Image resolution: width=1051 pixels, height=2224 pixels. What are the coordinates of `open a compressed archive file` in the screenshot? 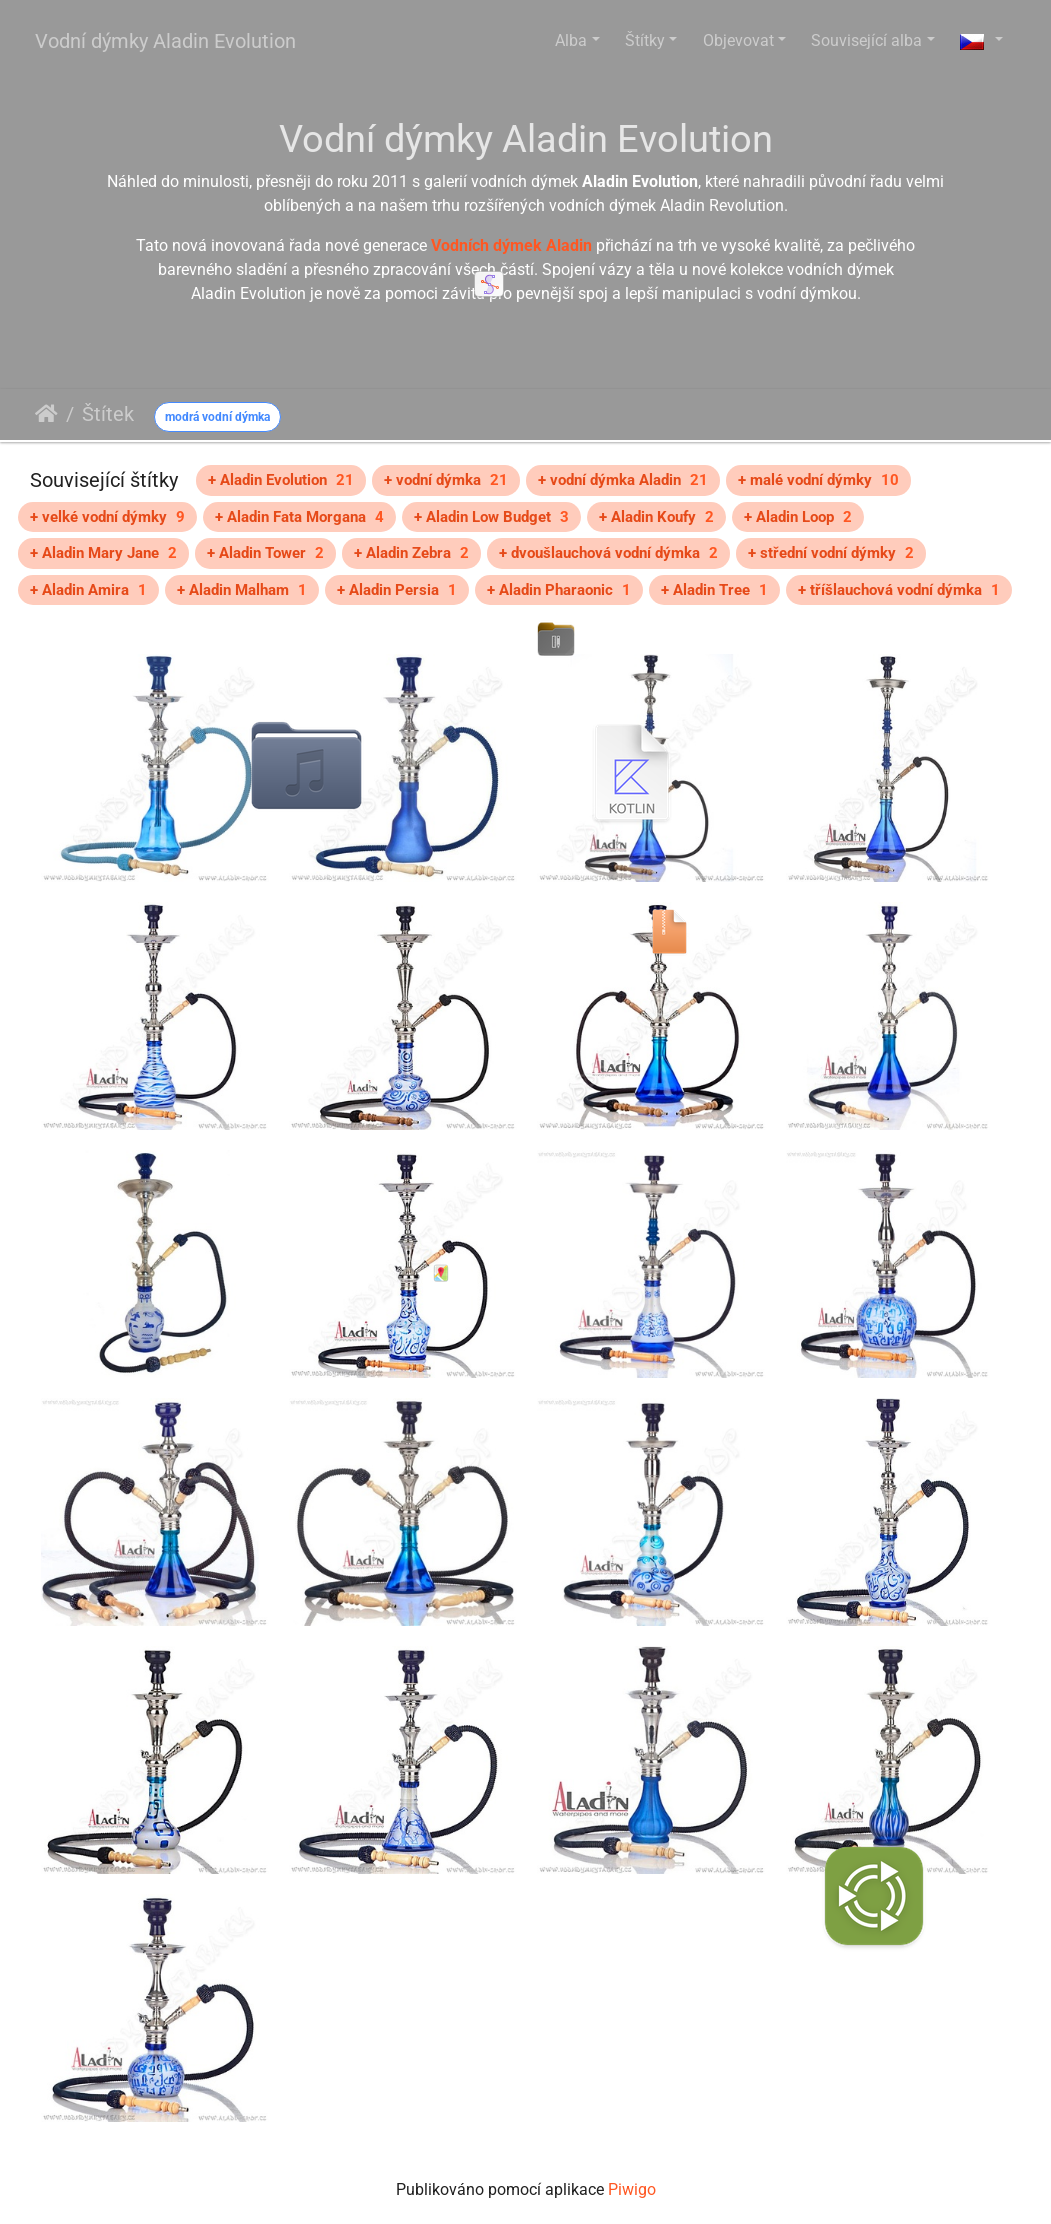 It's located at (669, 932).